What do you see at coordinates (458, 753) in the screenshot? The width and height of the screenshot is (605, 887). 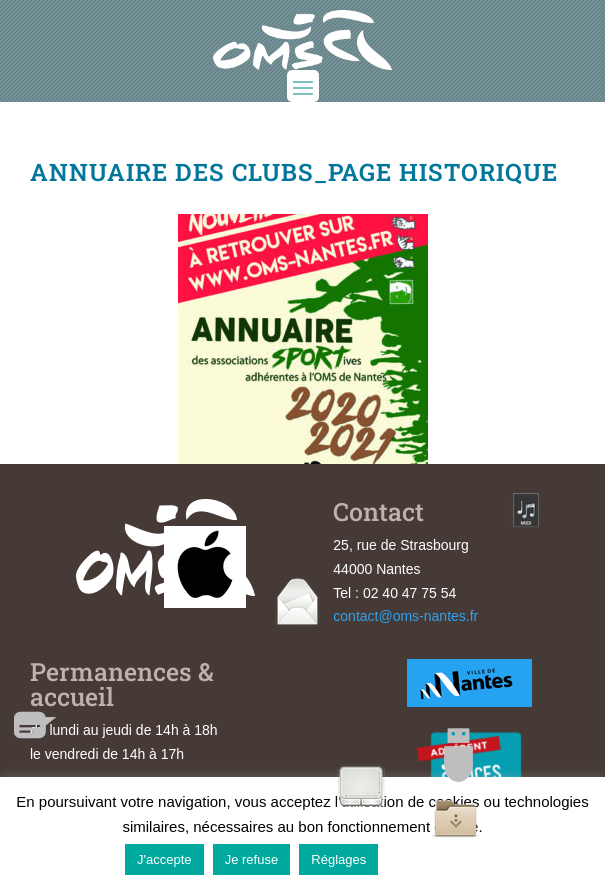 I see `removable storage device connected` at bounding box center [458, 753].